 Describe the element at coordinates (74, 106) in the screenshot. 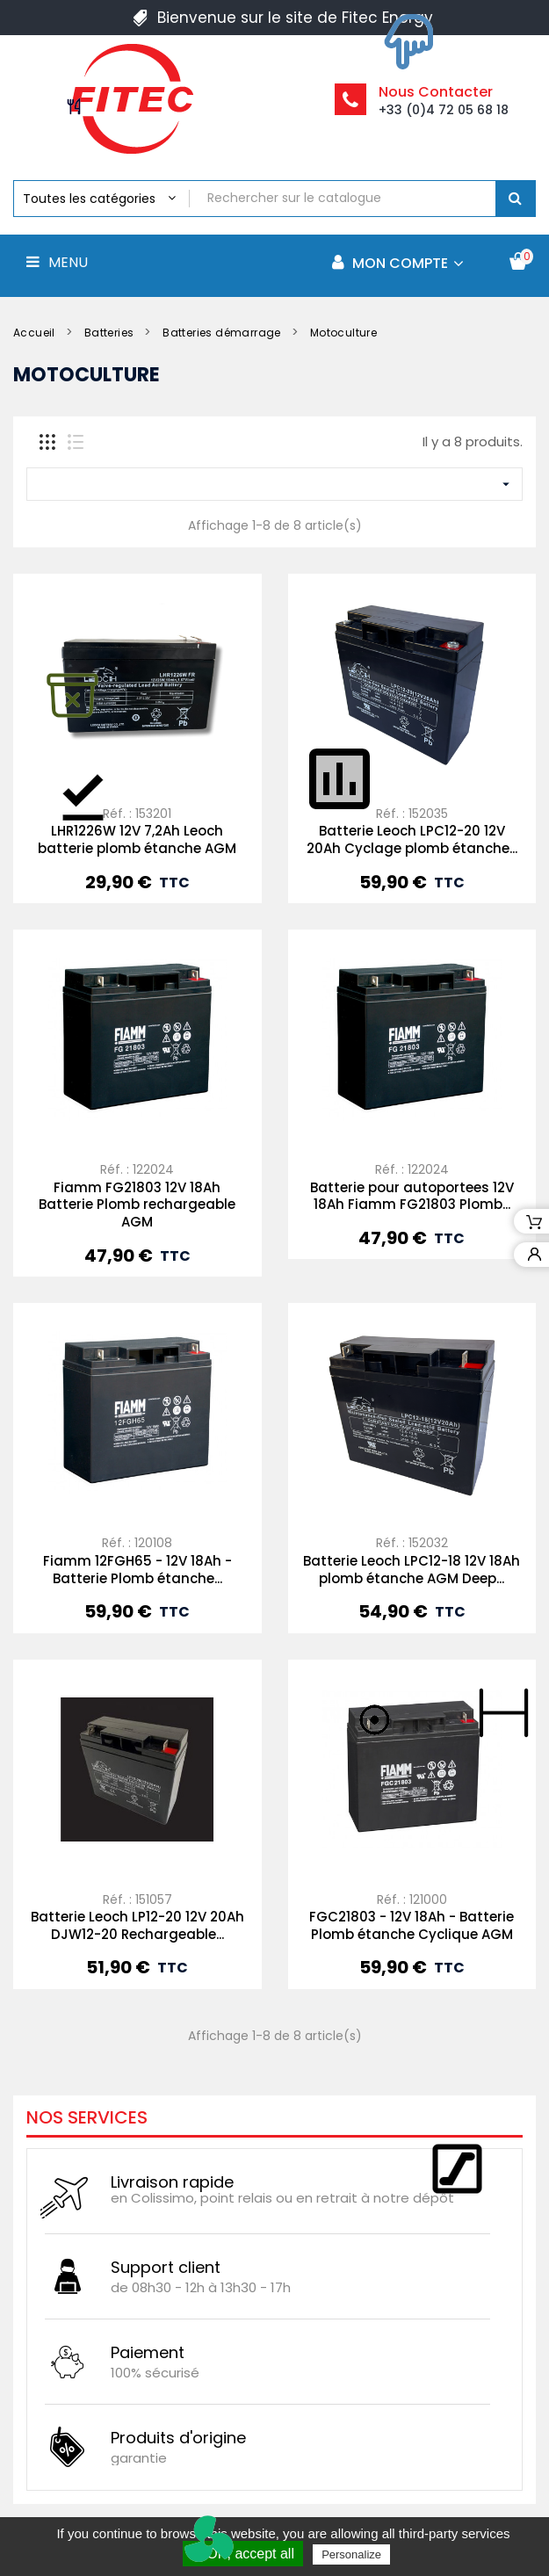

I see `access restaurant or dining options` at that location.